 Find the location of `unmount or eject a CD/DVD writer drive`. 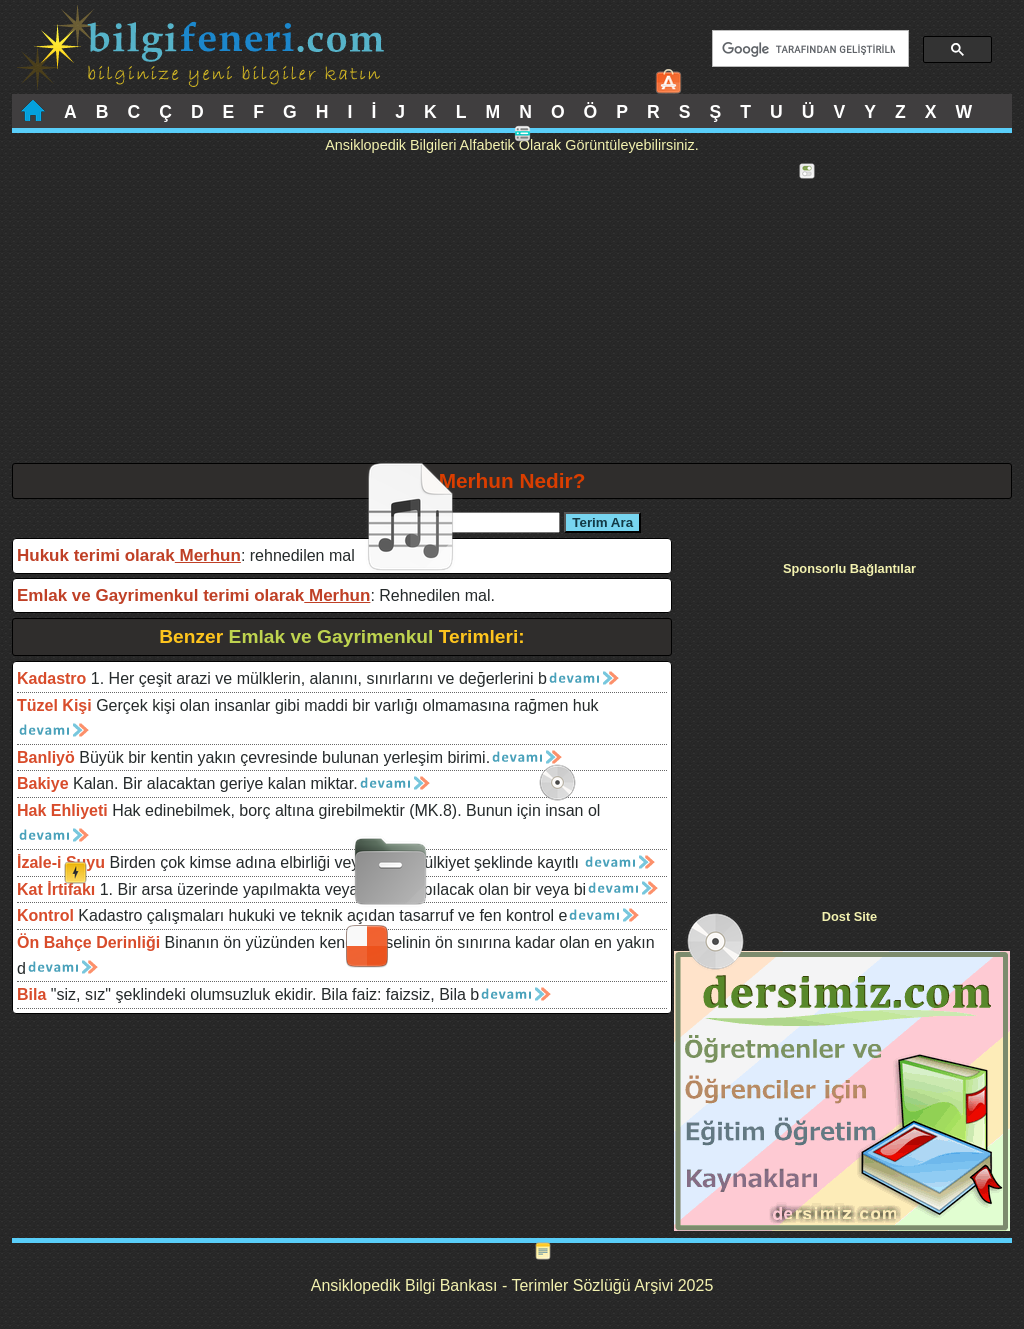

unmount or eject a CD/DVD writer drive is located at coordinates (715, 941).